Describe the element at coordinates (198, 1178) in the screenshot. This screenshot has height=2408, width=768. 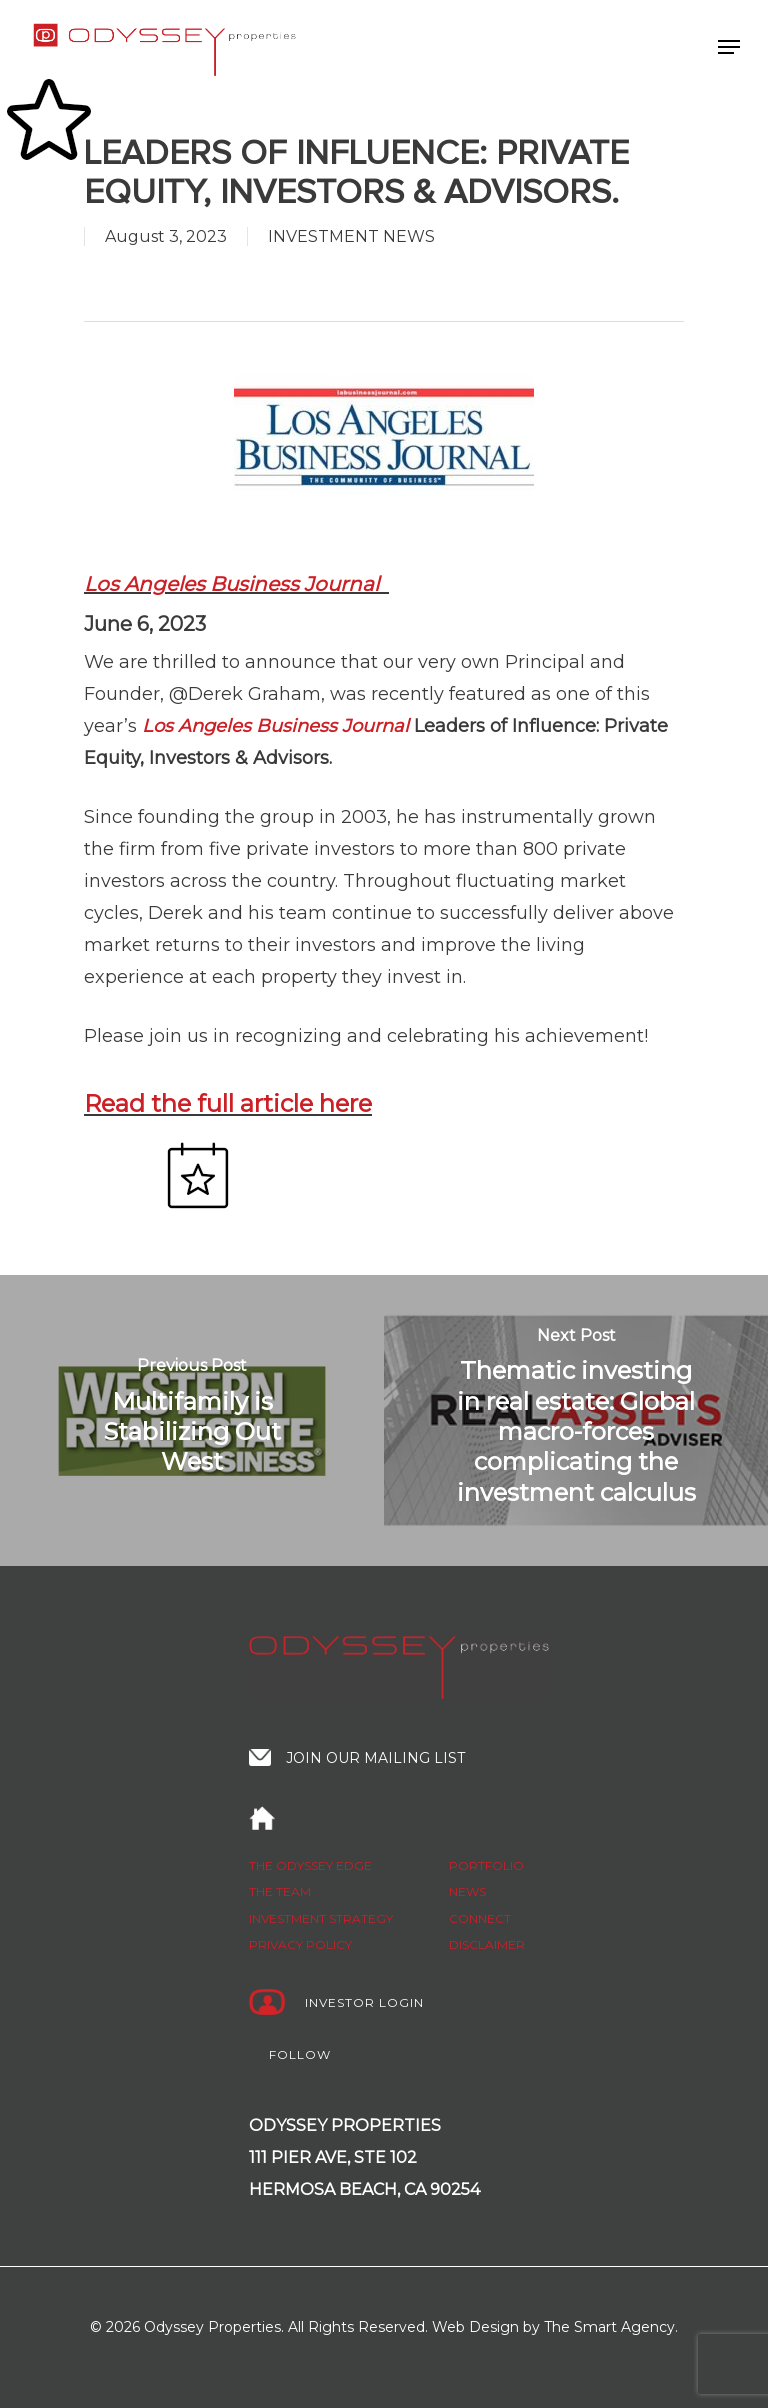
I see `view starred or favorite events` at that location.